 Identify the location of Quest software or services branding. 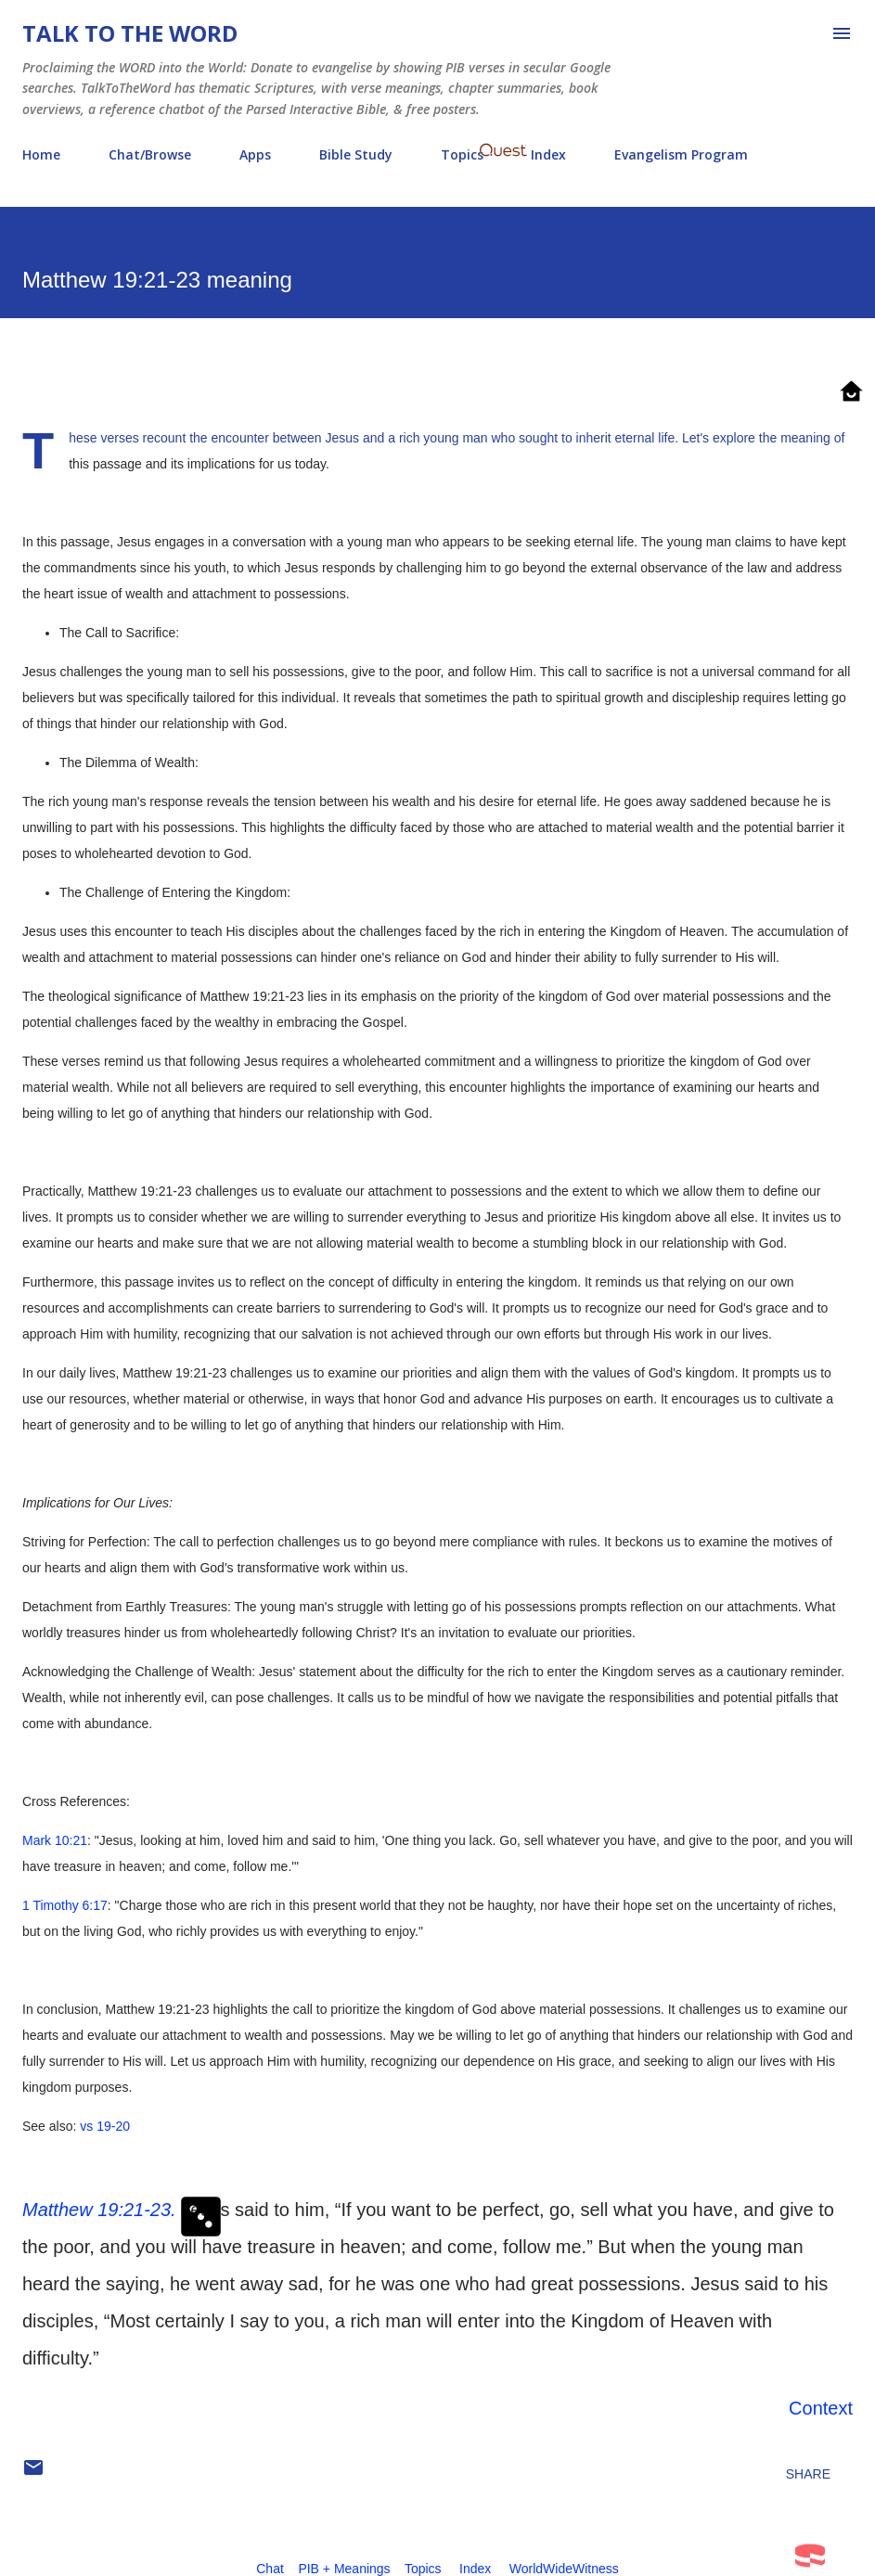
(503, 149).